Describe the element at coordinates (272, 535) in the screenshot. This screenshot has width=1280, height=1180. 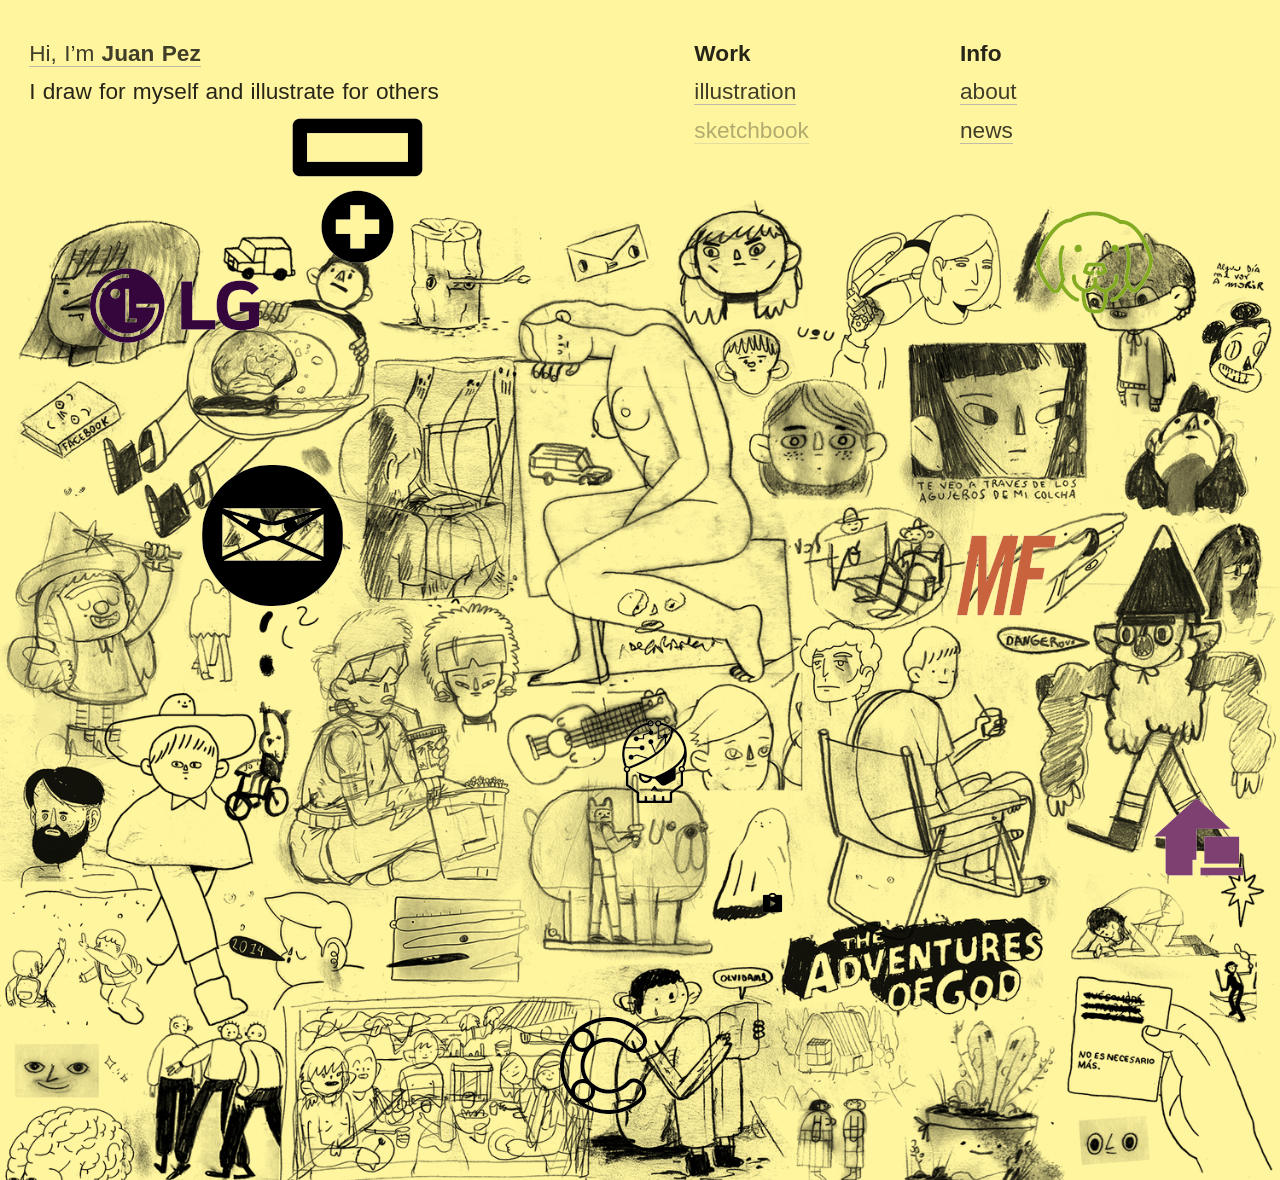
I see `open invoice ninja app` at that location.